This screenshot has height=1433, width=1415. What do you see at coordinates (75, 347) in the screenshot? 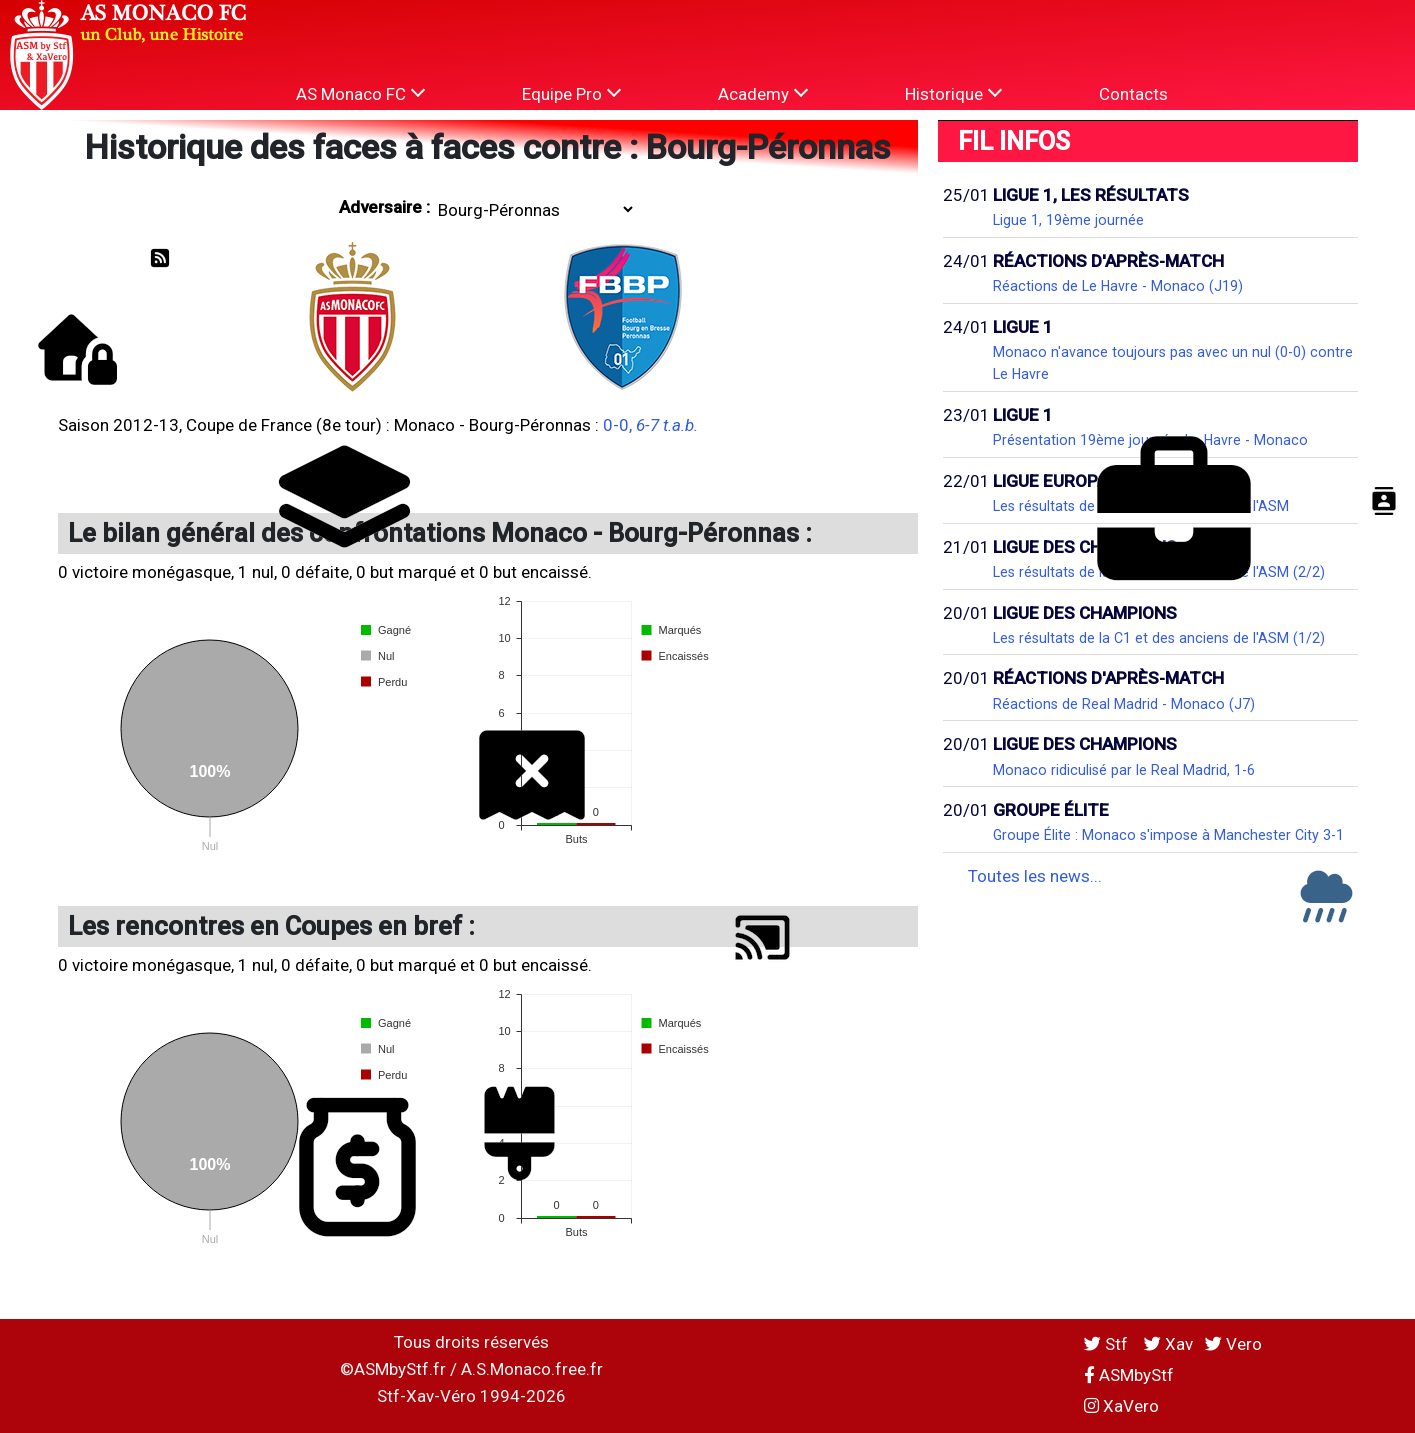
I see `home security settings` at bounding box center [75, 347].